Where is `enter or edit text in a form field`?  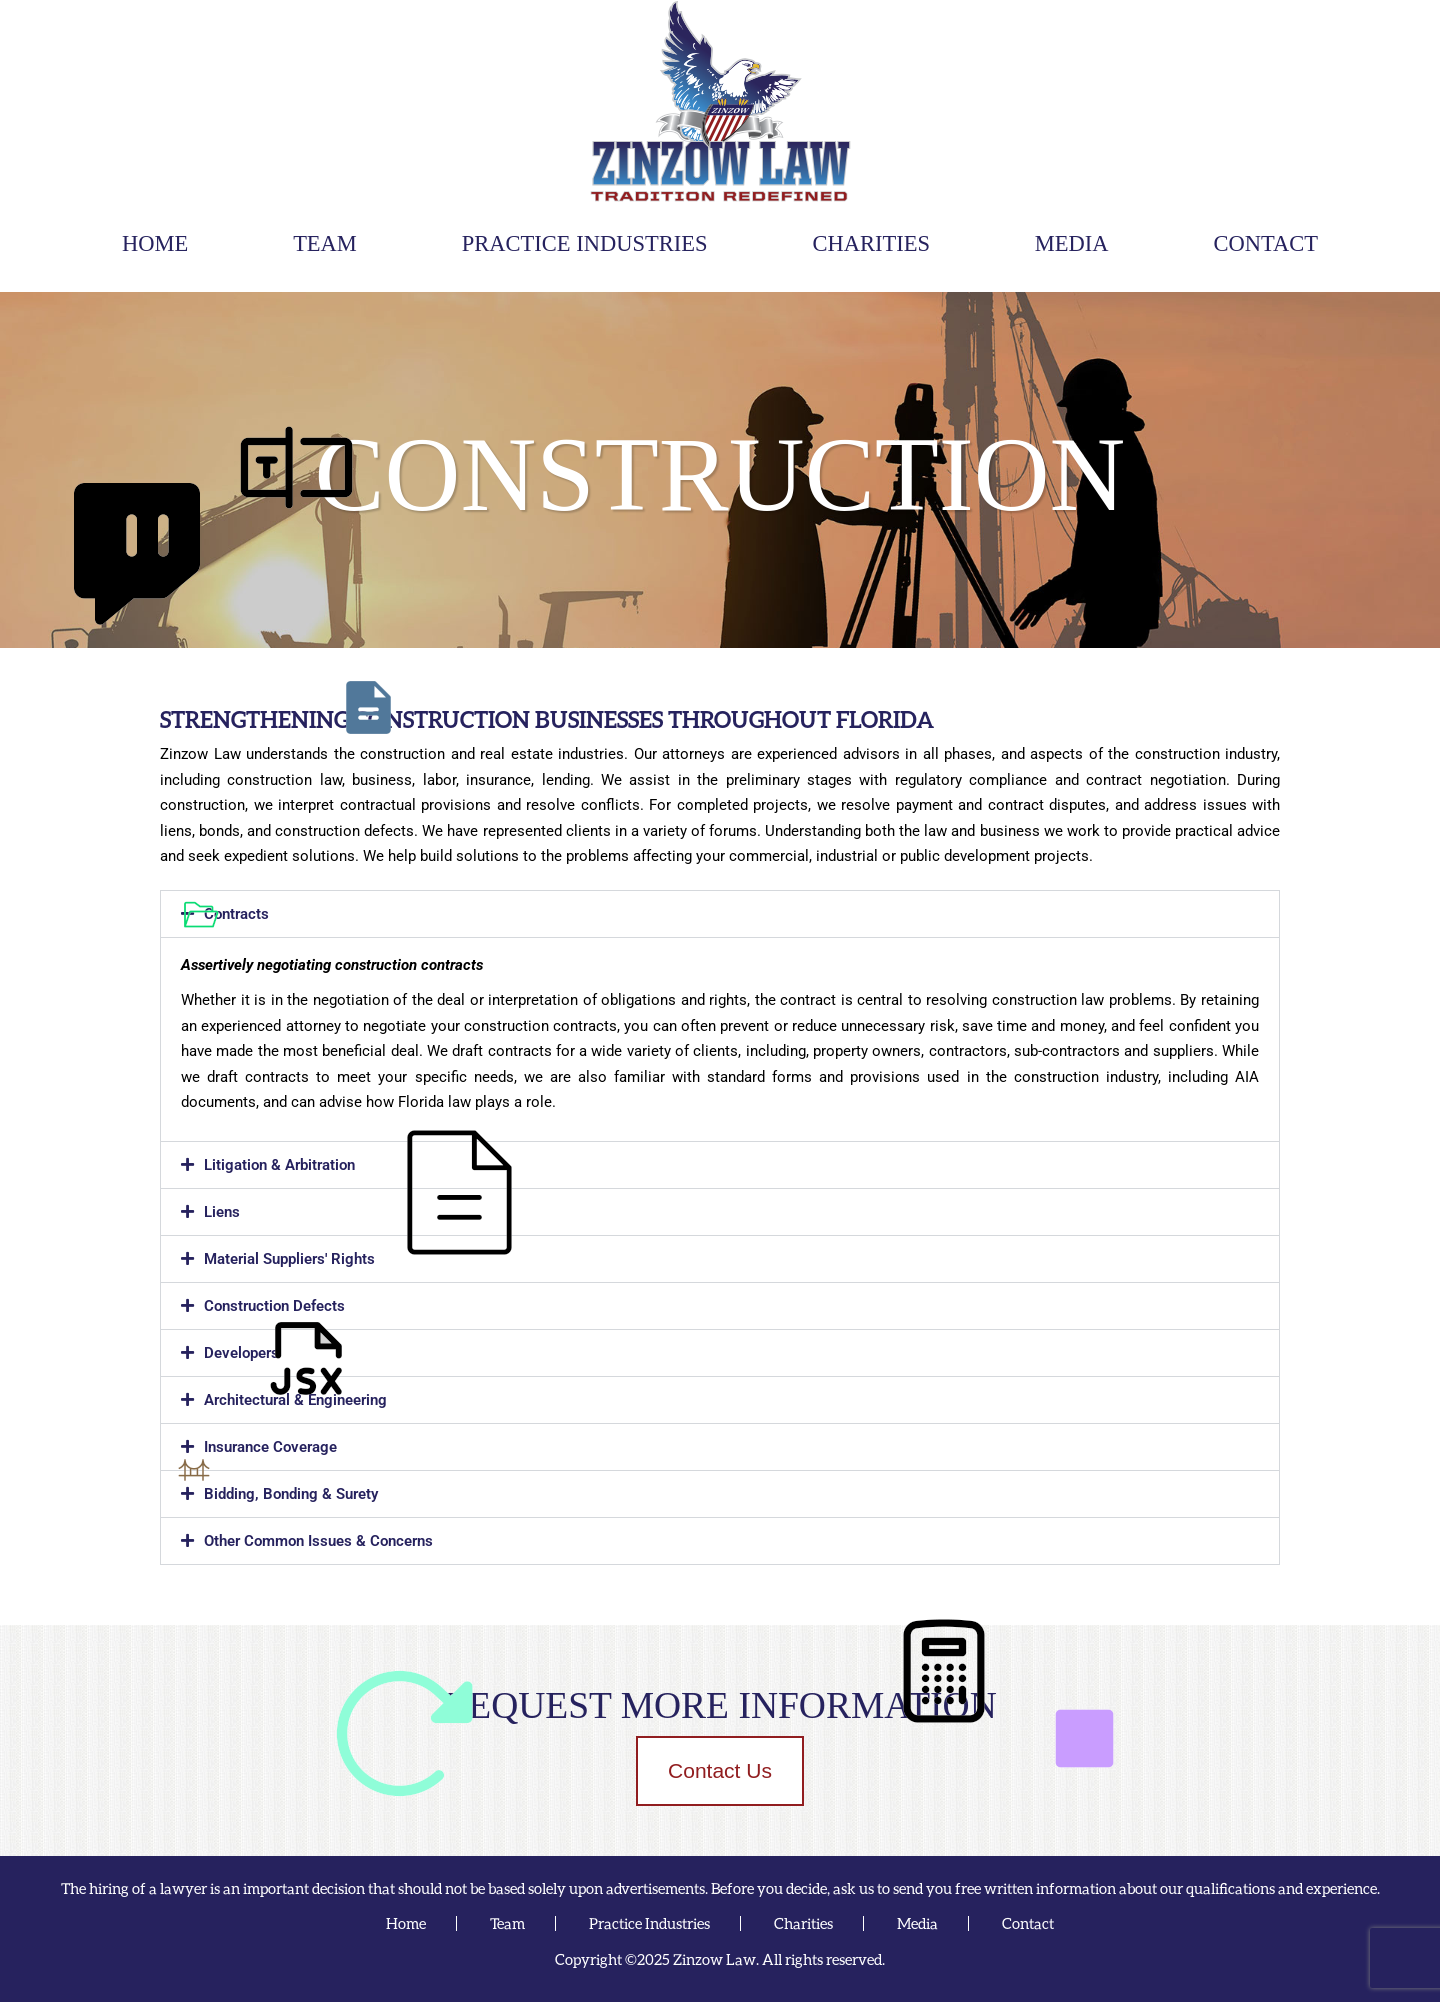
enter or edit text in a form field is located at coordinates (296, 467).